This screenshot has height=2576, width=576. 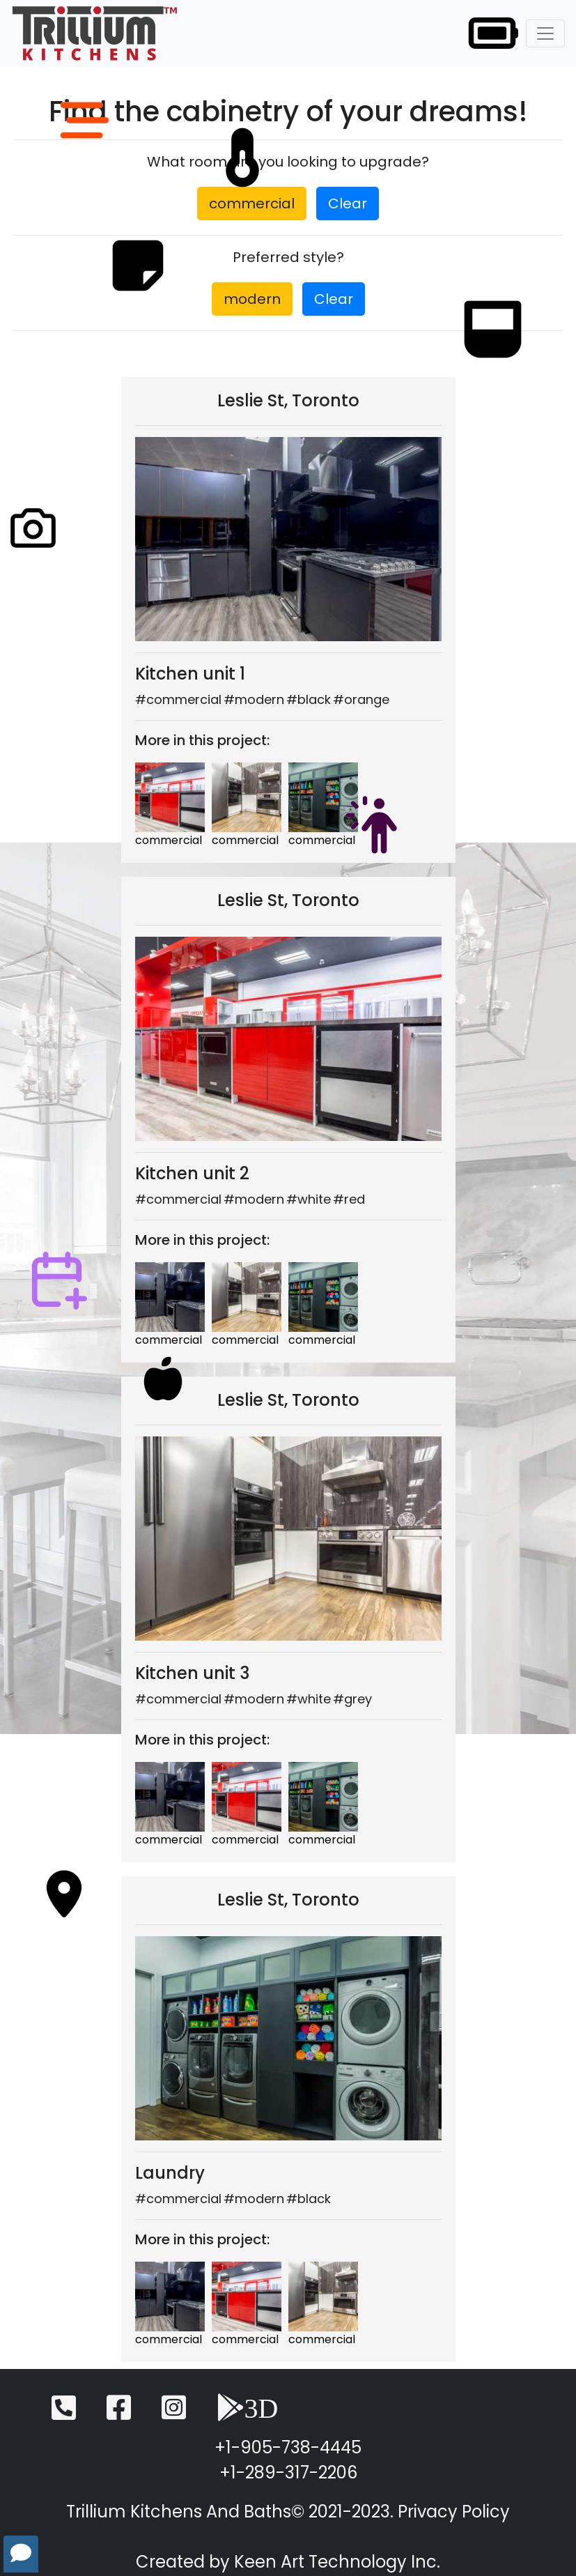 I want to click on indicates a person with high energy or activity, so click(x=376, y=826).